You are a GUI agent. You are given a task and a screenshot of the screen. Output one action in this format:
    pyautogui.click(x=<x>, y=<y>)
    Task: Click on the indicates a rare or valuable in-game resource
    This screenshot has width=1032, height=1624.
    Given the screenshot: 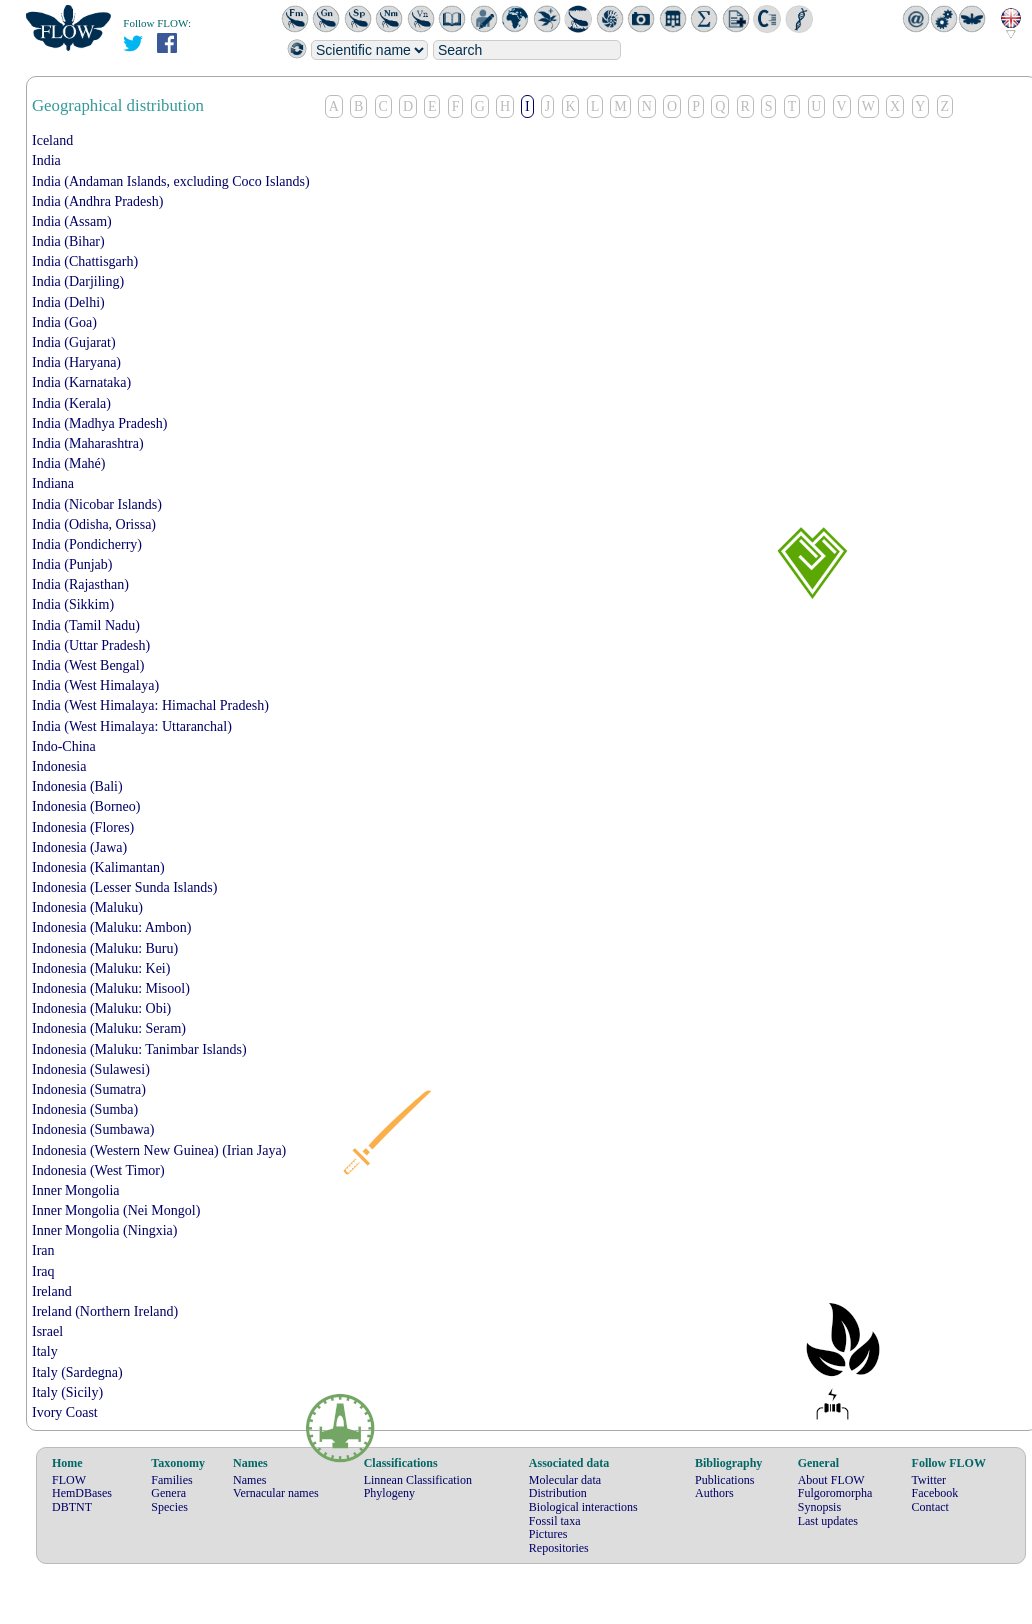 What is the action you would take?
    pyautogui.click(x=812, y=563)
    